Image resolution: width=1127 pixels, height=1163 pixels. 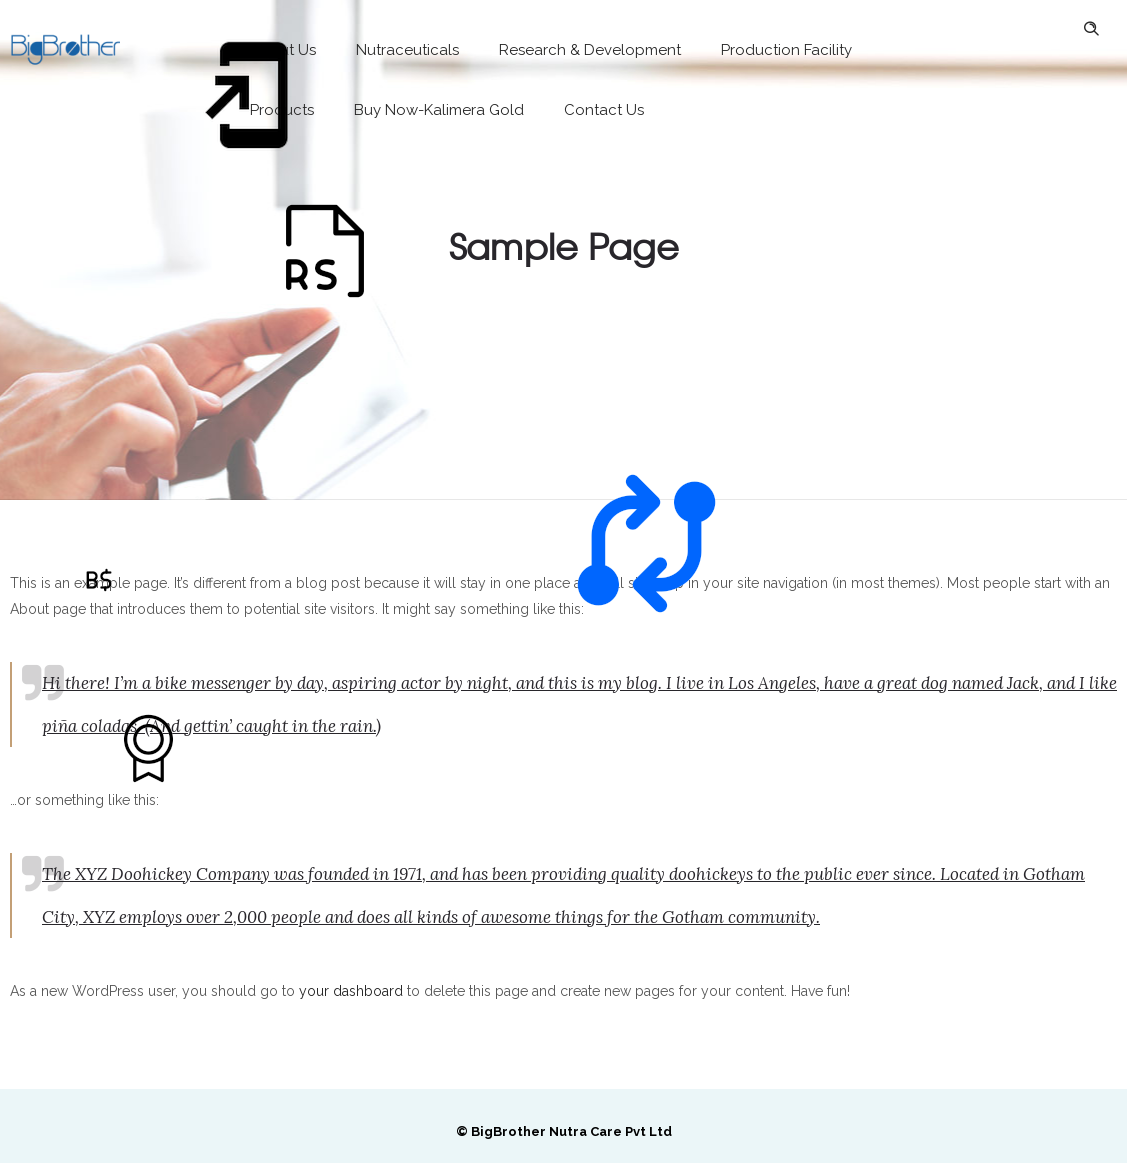 I want to click on add this page or app to your home screen, so click(x=249, y=95).